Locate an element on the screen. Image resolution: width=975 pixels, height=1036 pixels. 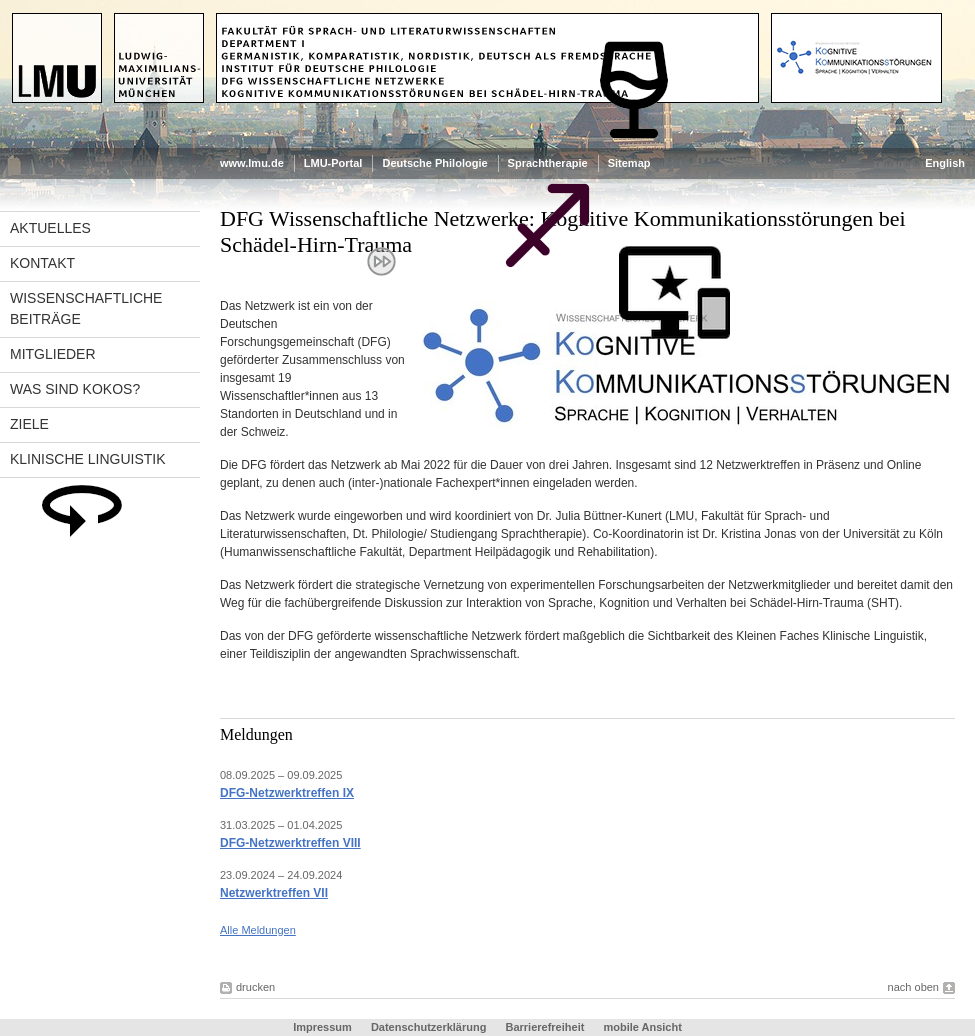
view synced or connected devices is located at coordinates (674, 292).